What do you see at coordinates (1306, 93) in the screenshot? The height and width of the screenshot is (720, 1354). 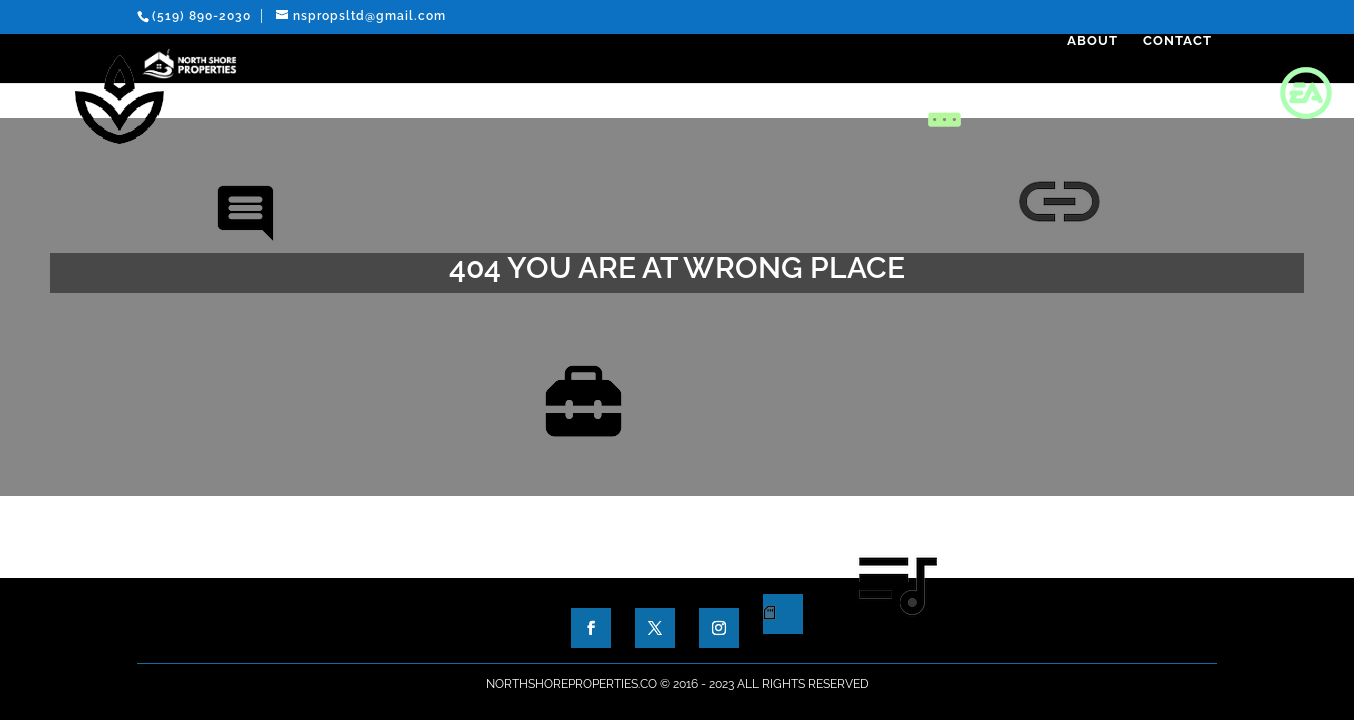 I see `Electronic Arts (EA) brand logo` at bounding box center [1306, 93].